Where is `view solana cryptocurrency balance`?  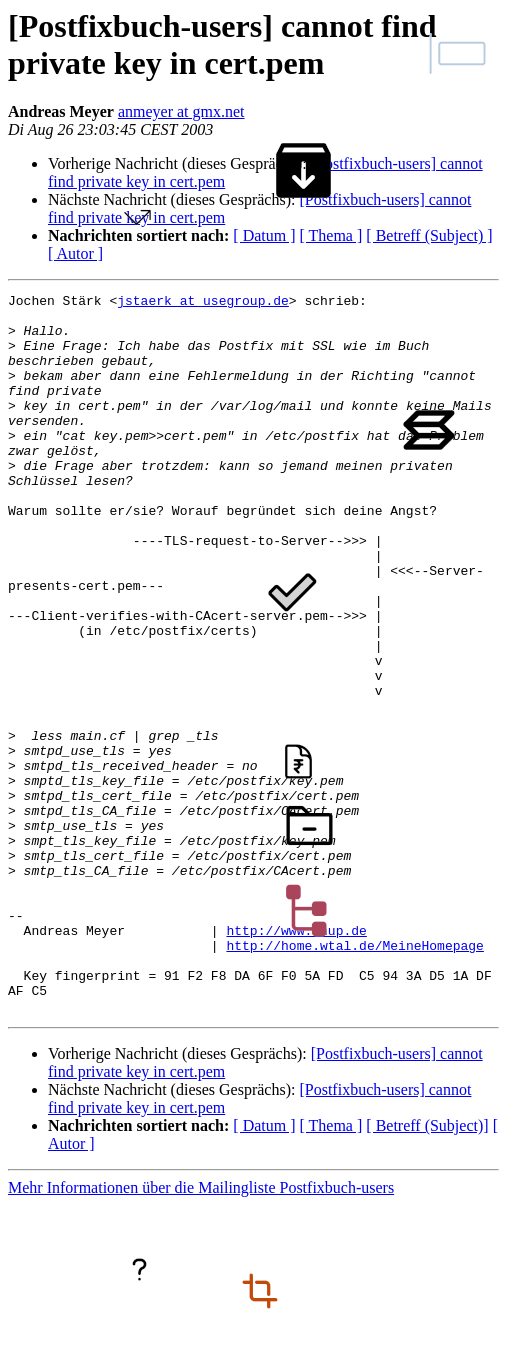 view solana cryptocurrency balance is located at coordinates (429, 430).